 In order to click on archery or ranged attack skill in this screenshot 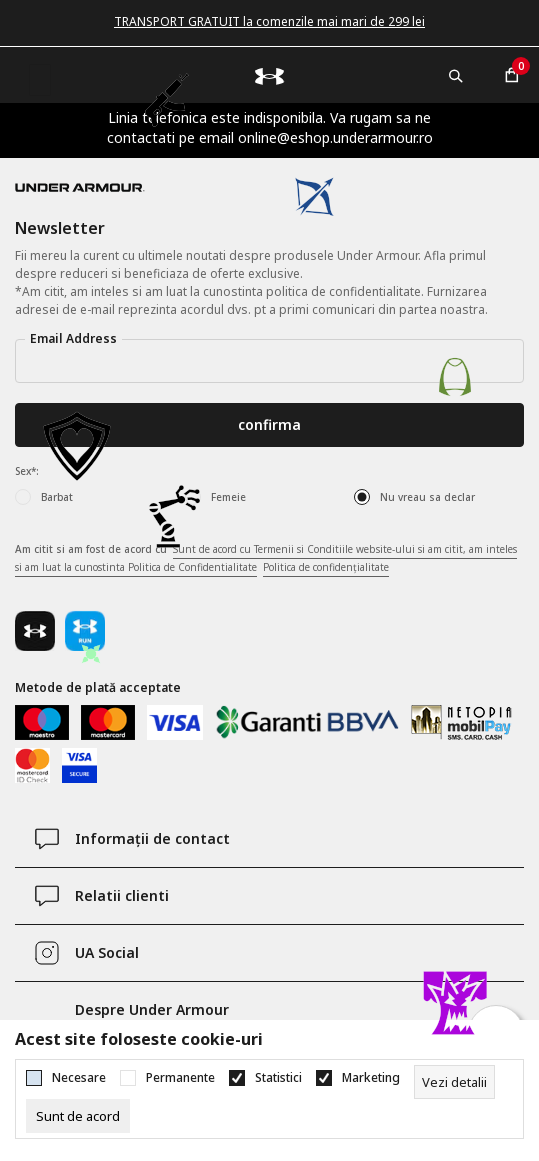, I will do `click(314, 196)`.